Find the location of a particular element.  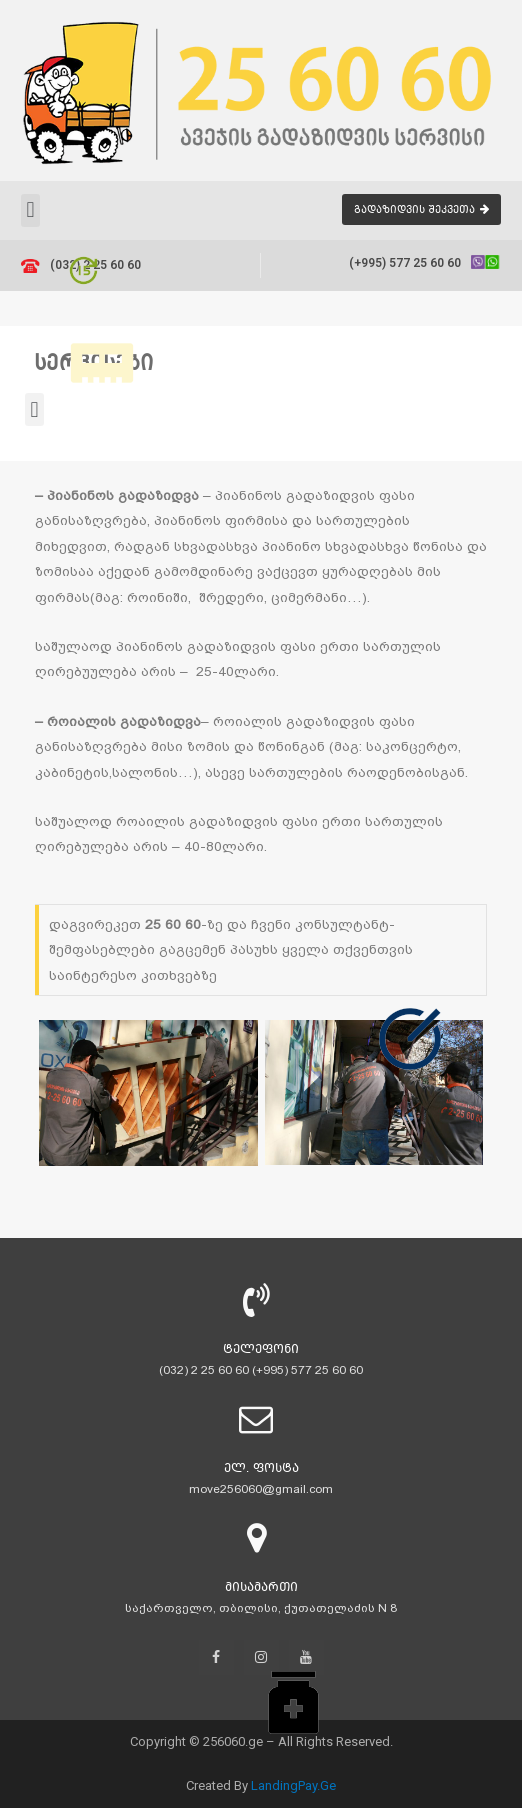

view RAM or memory usage is located at coordinates (102, 363).